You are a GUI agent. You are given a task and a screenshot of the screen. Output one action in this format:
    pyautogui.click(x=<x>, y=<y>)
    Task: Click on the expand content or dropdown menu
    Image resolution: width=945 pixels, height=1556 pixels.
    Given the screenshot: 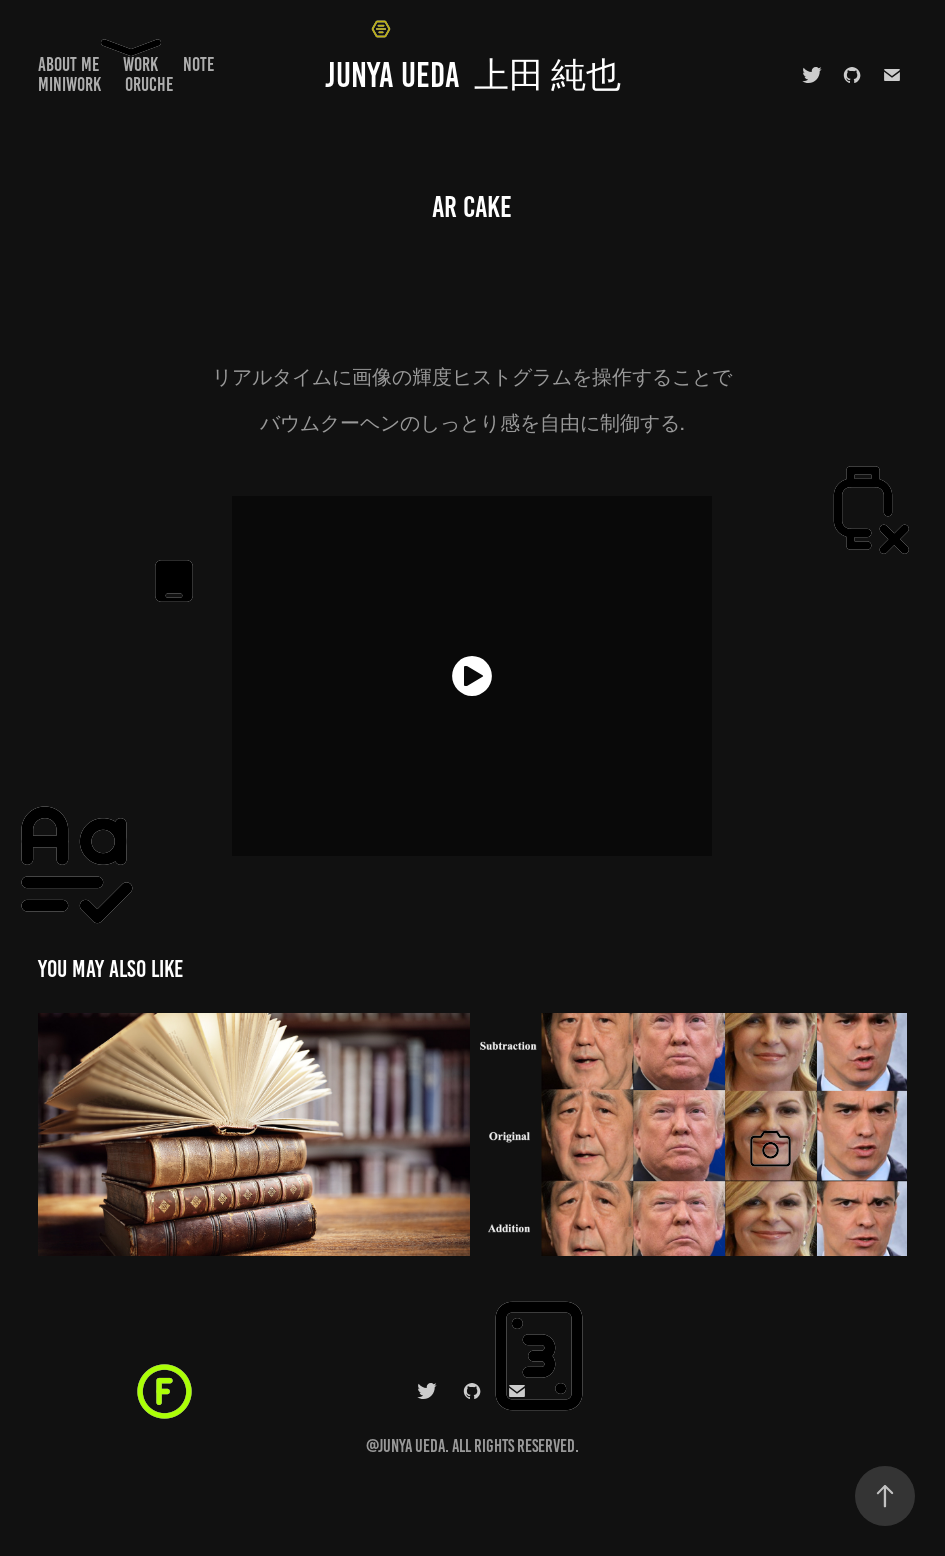 What is the action you would take?
    pyautogui.click(x=131, y=46)
    